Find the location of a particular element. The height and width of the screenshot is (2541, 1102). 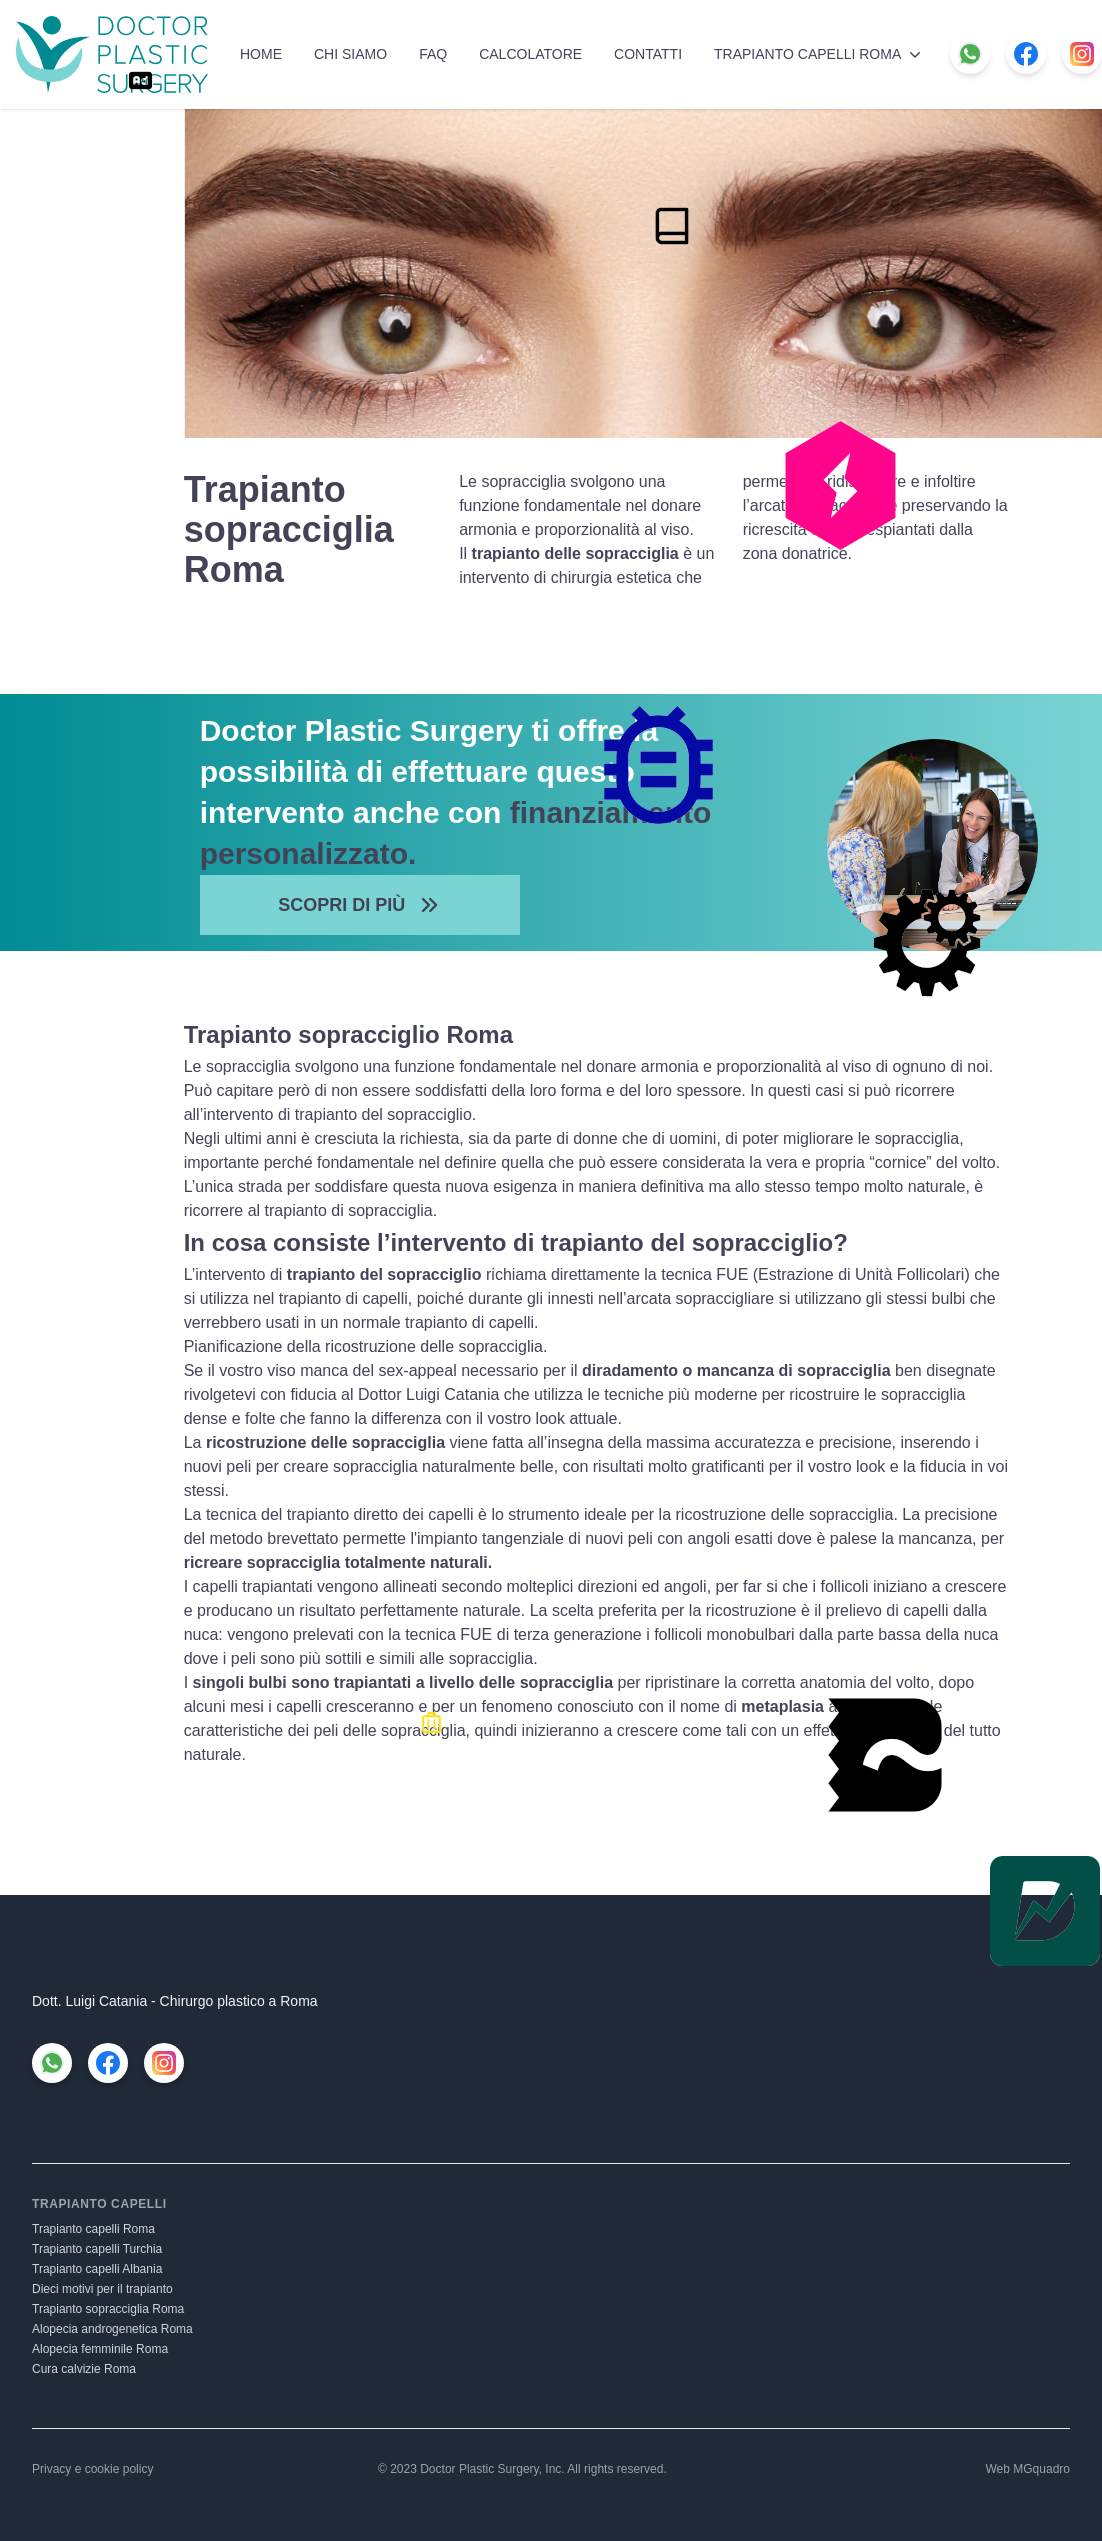

report a bug or software issue is located at coordinates (658, 763).